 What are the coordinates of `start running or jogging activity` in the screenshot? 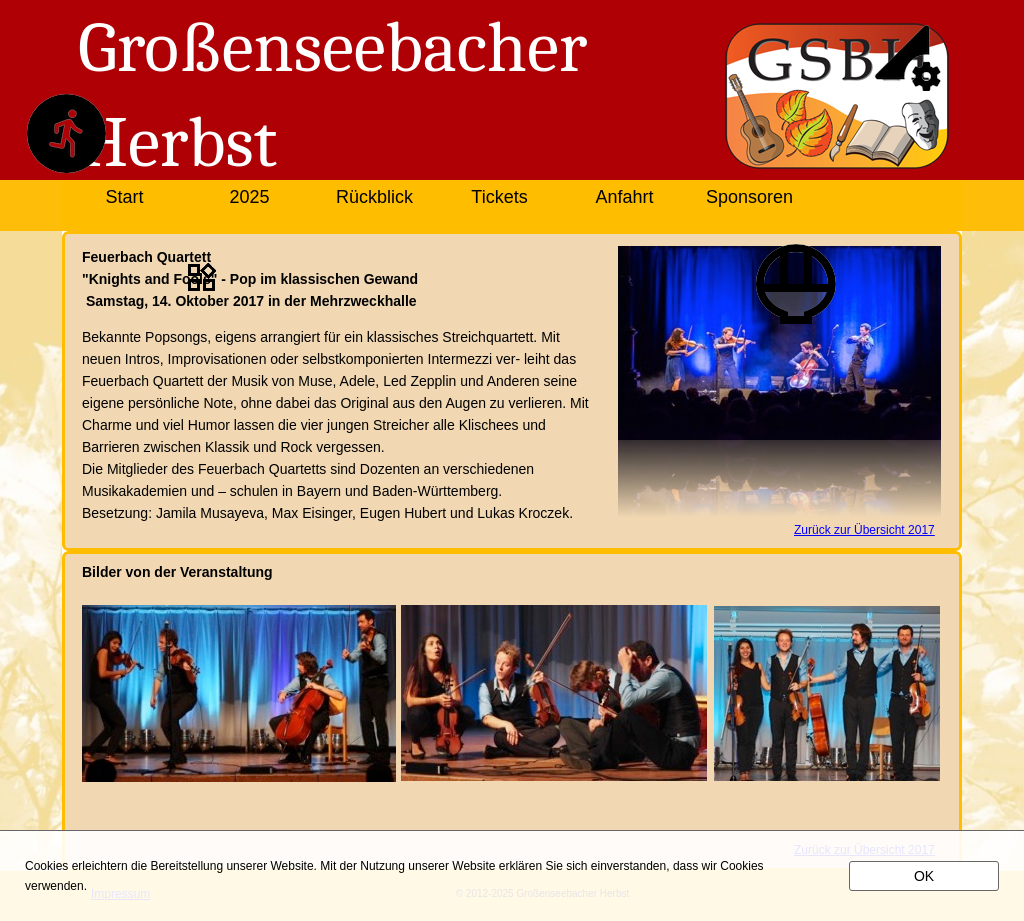 It's located at (66, 133).